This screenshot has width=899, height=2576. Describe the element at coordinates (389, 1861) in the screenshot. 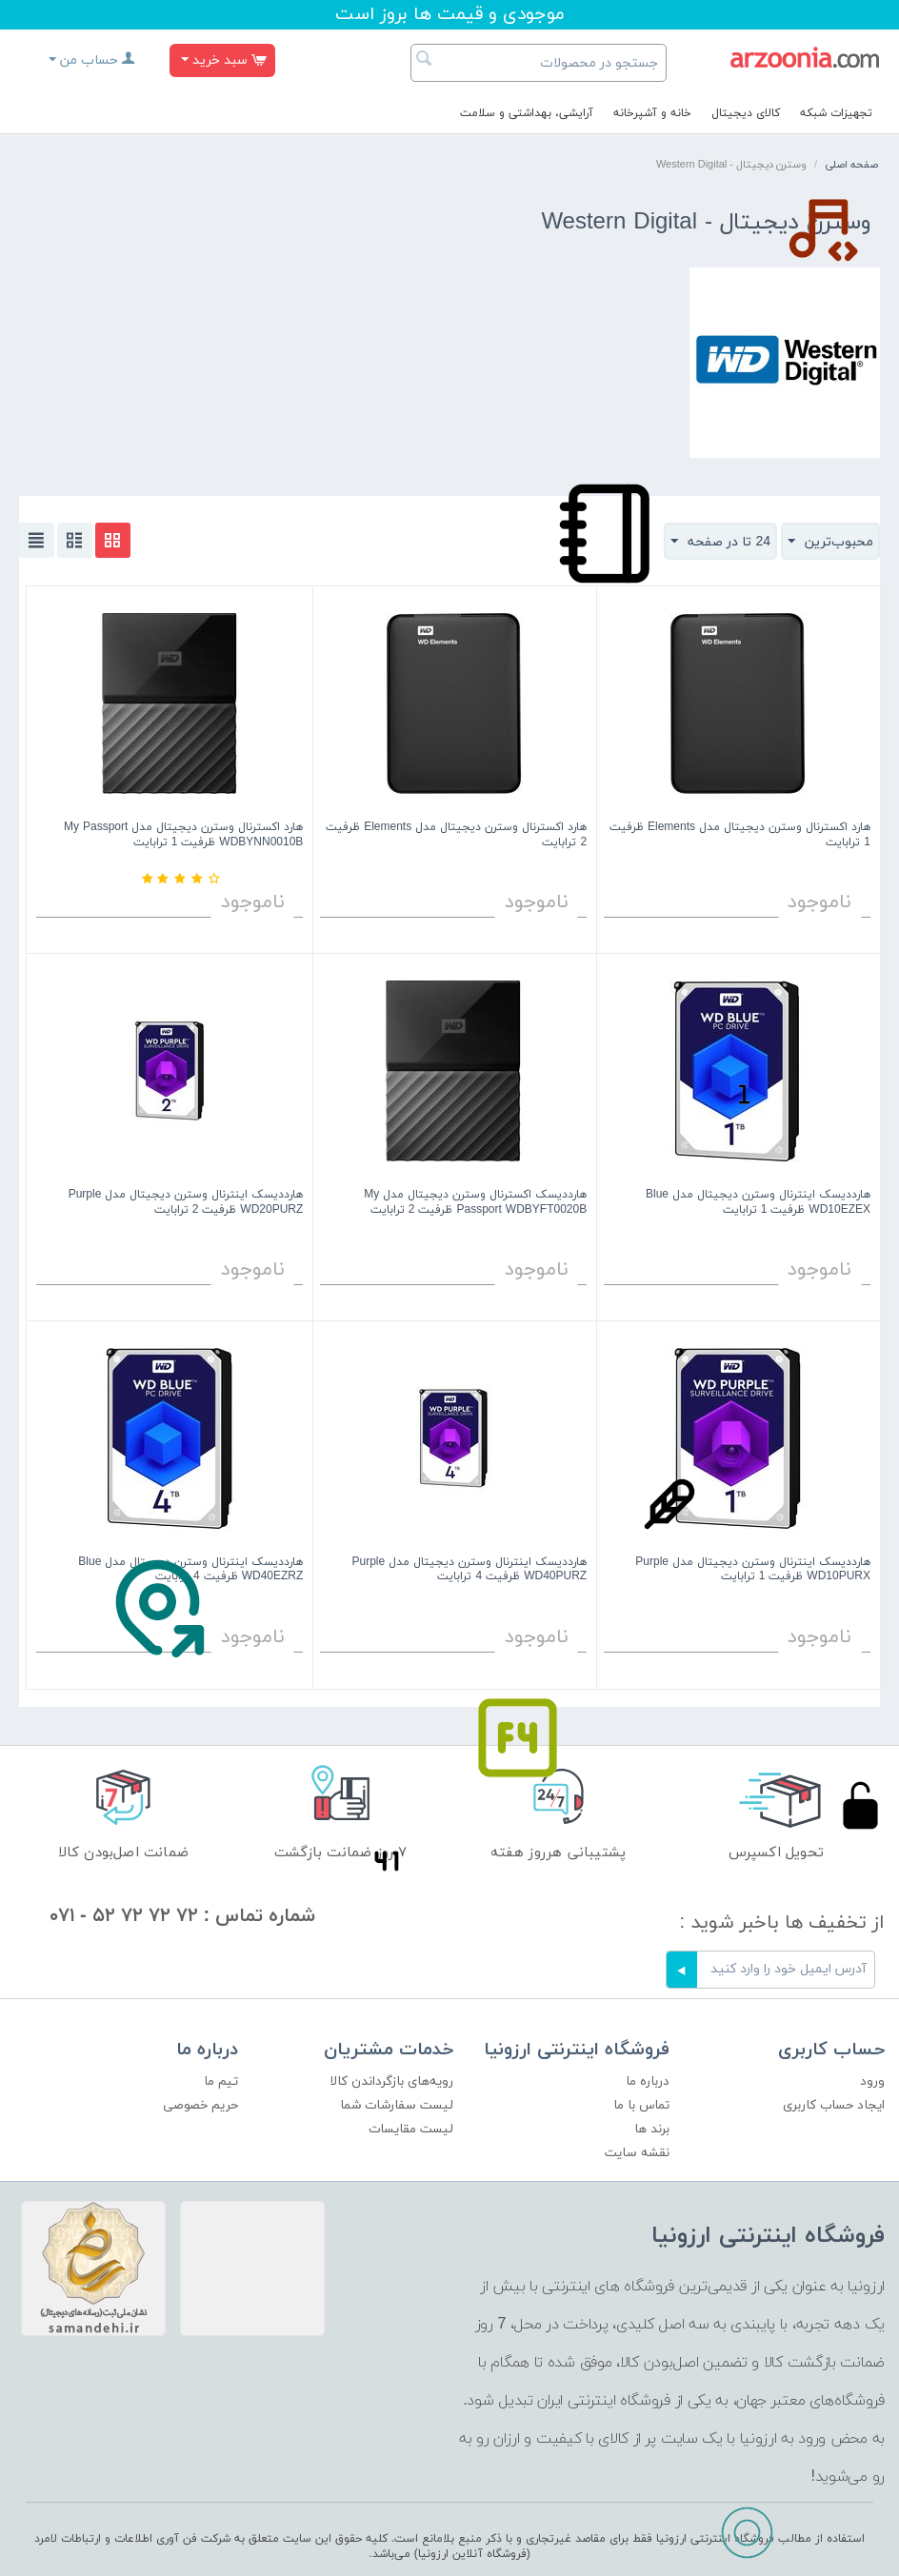

I see `indicates item number 41 in a list or sequence` at that location.